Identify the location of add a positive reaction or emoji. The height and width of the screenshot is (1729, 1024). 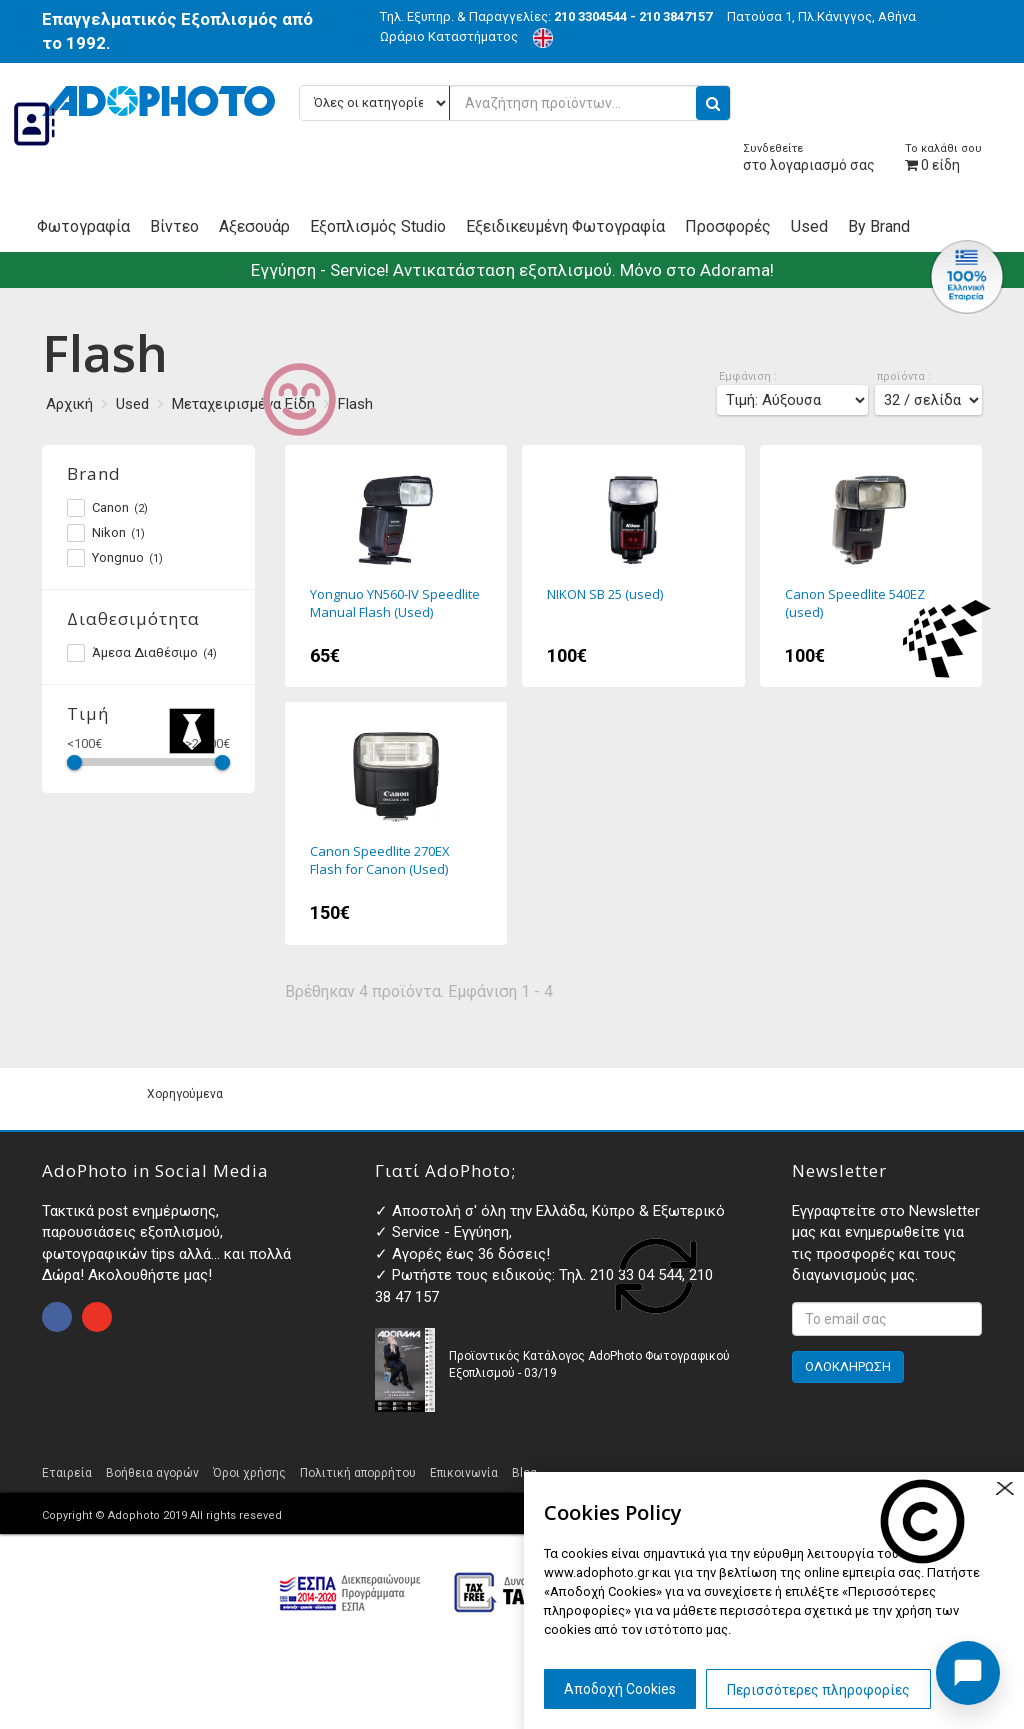
(299, 399).